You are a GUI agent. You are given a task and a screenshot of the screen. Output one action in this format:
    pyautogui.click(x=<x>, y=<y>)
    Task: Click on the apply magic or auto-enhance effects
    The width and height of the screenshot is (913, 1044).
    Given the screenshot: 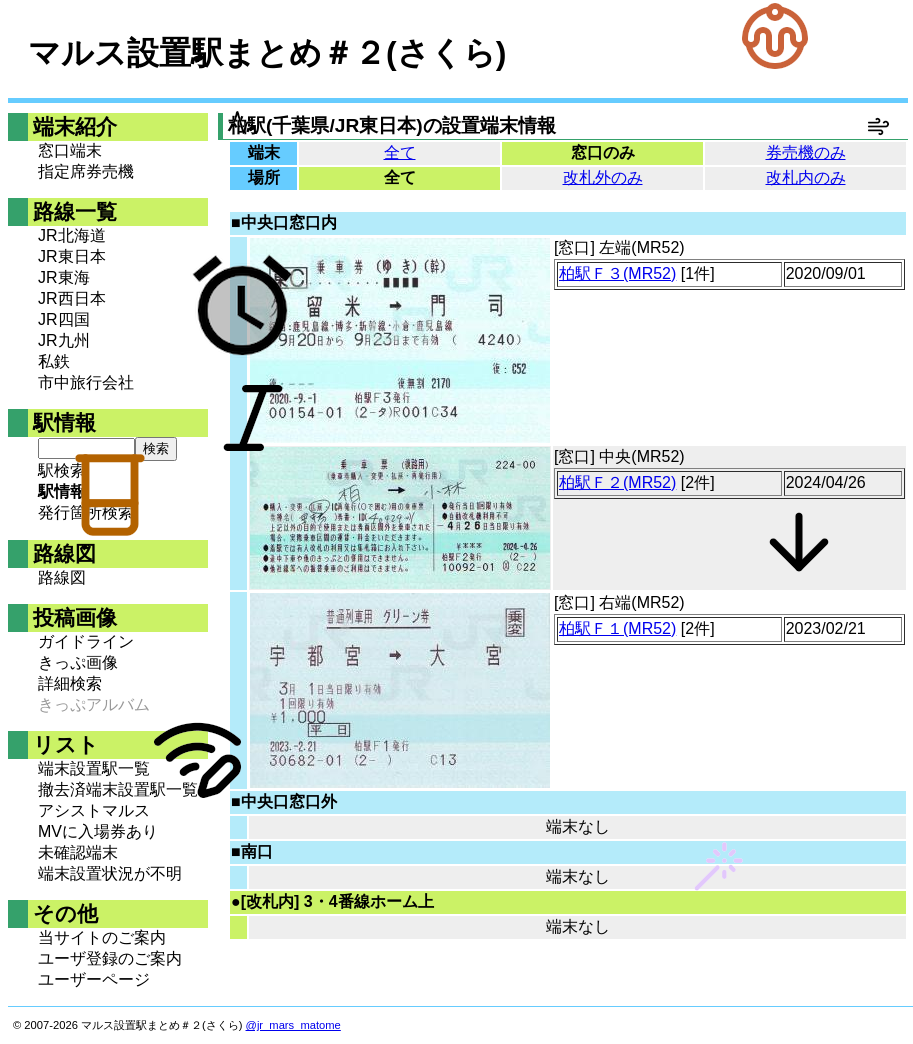 What is the action you would take?
    pyautogui.click(x=717, y=867)
    